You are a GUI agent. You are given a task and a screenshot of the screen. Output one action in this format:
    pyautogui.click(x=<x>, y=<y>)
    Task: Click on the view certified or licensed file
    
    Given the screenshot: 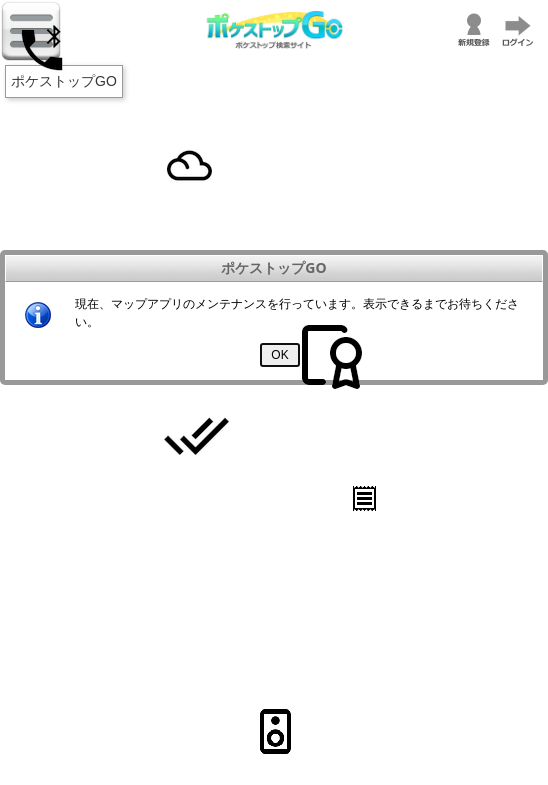 What is the action you would take?
    pyautogui.click(x=330, y=357)
    